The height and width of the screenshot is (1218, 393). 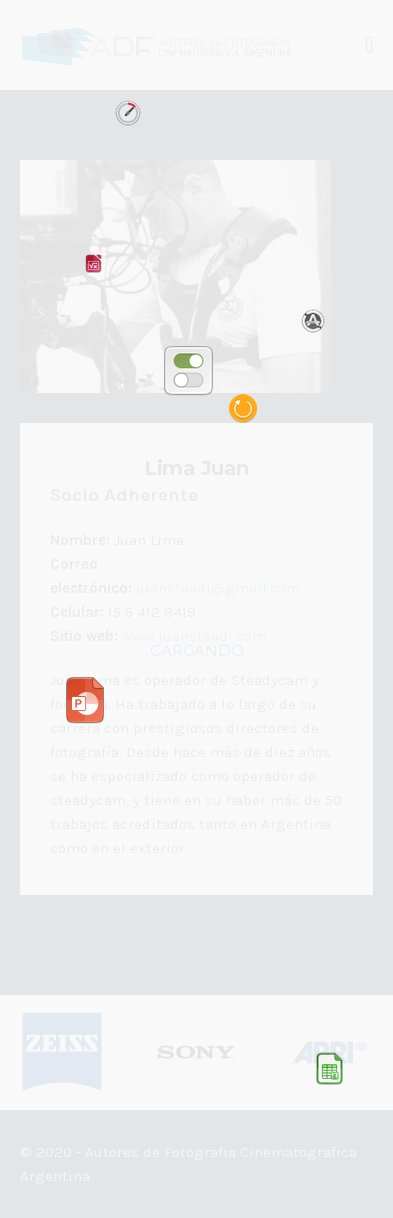 What do you see at coordinates (313, 321) in the screenshot?
I see `check for system software updates` at bounding box center [313, 321].